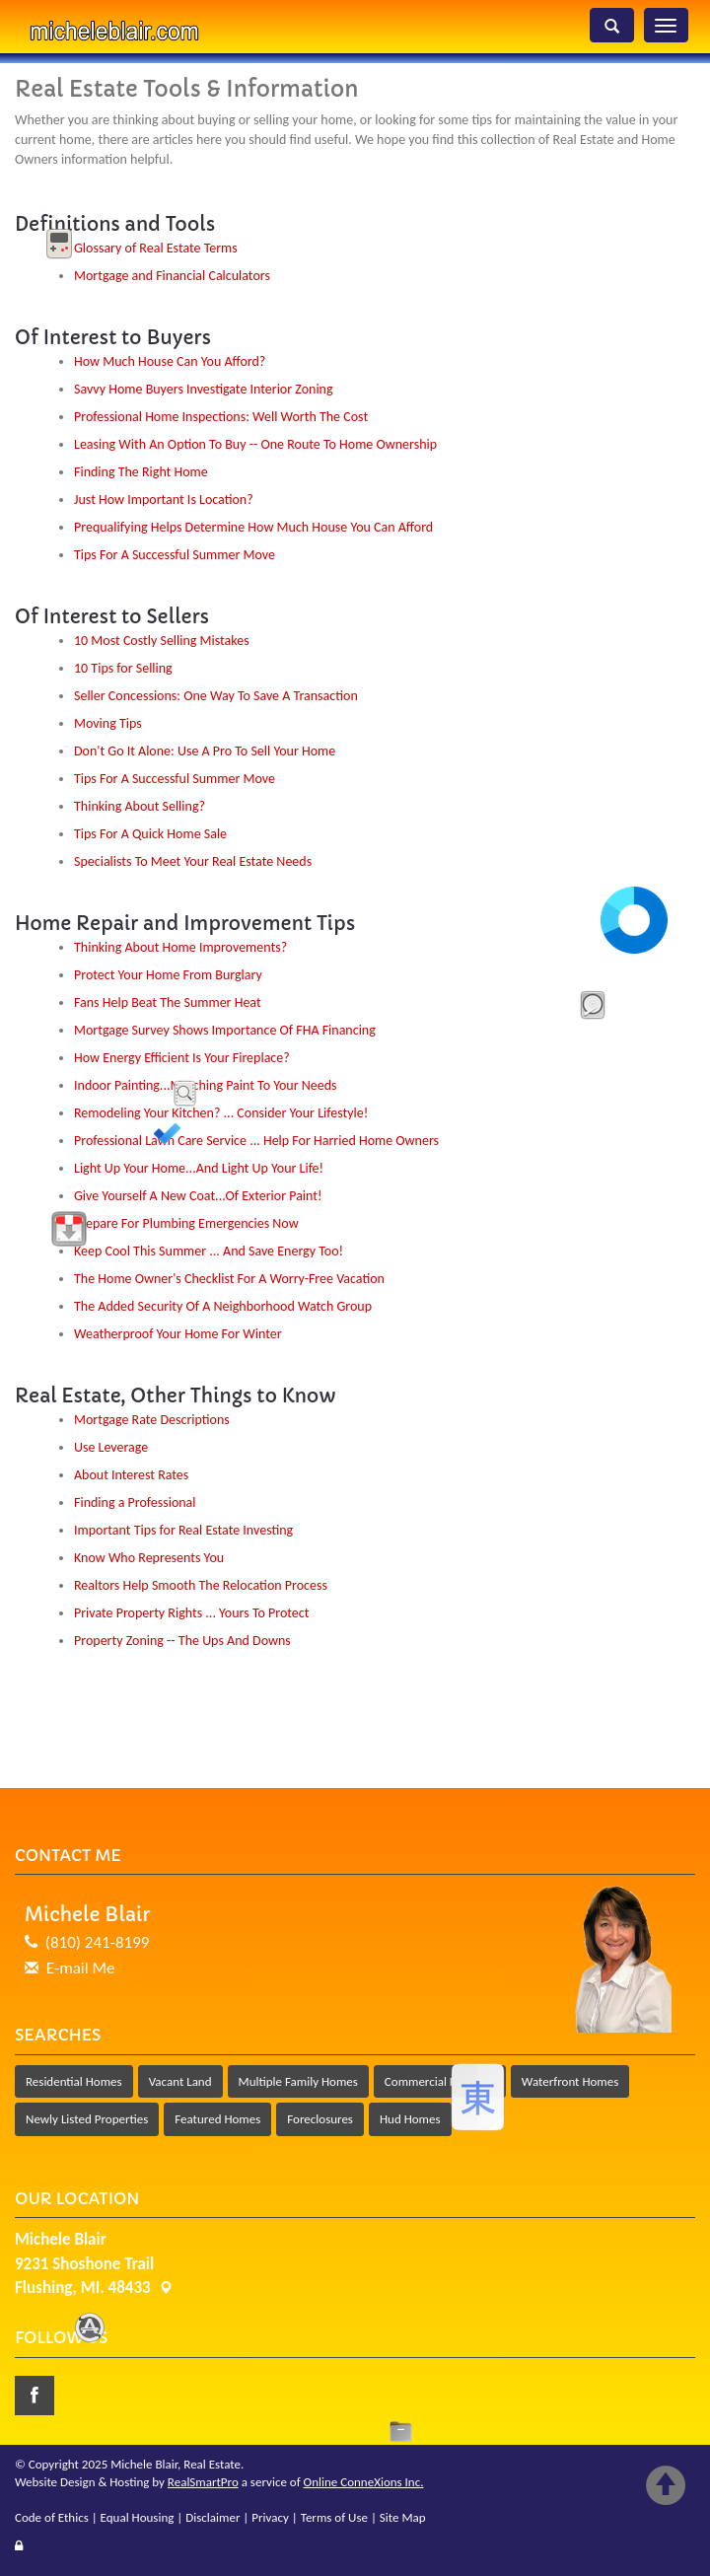 Image resolution: width=710 pixels, height=2576 pixels. I want to click on open the tasks app, so click(167, 1133).